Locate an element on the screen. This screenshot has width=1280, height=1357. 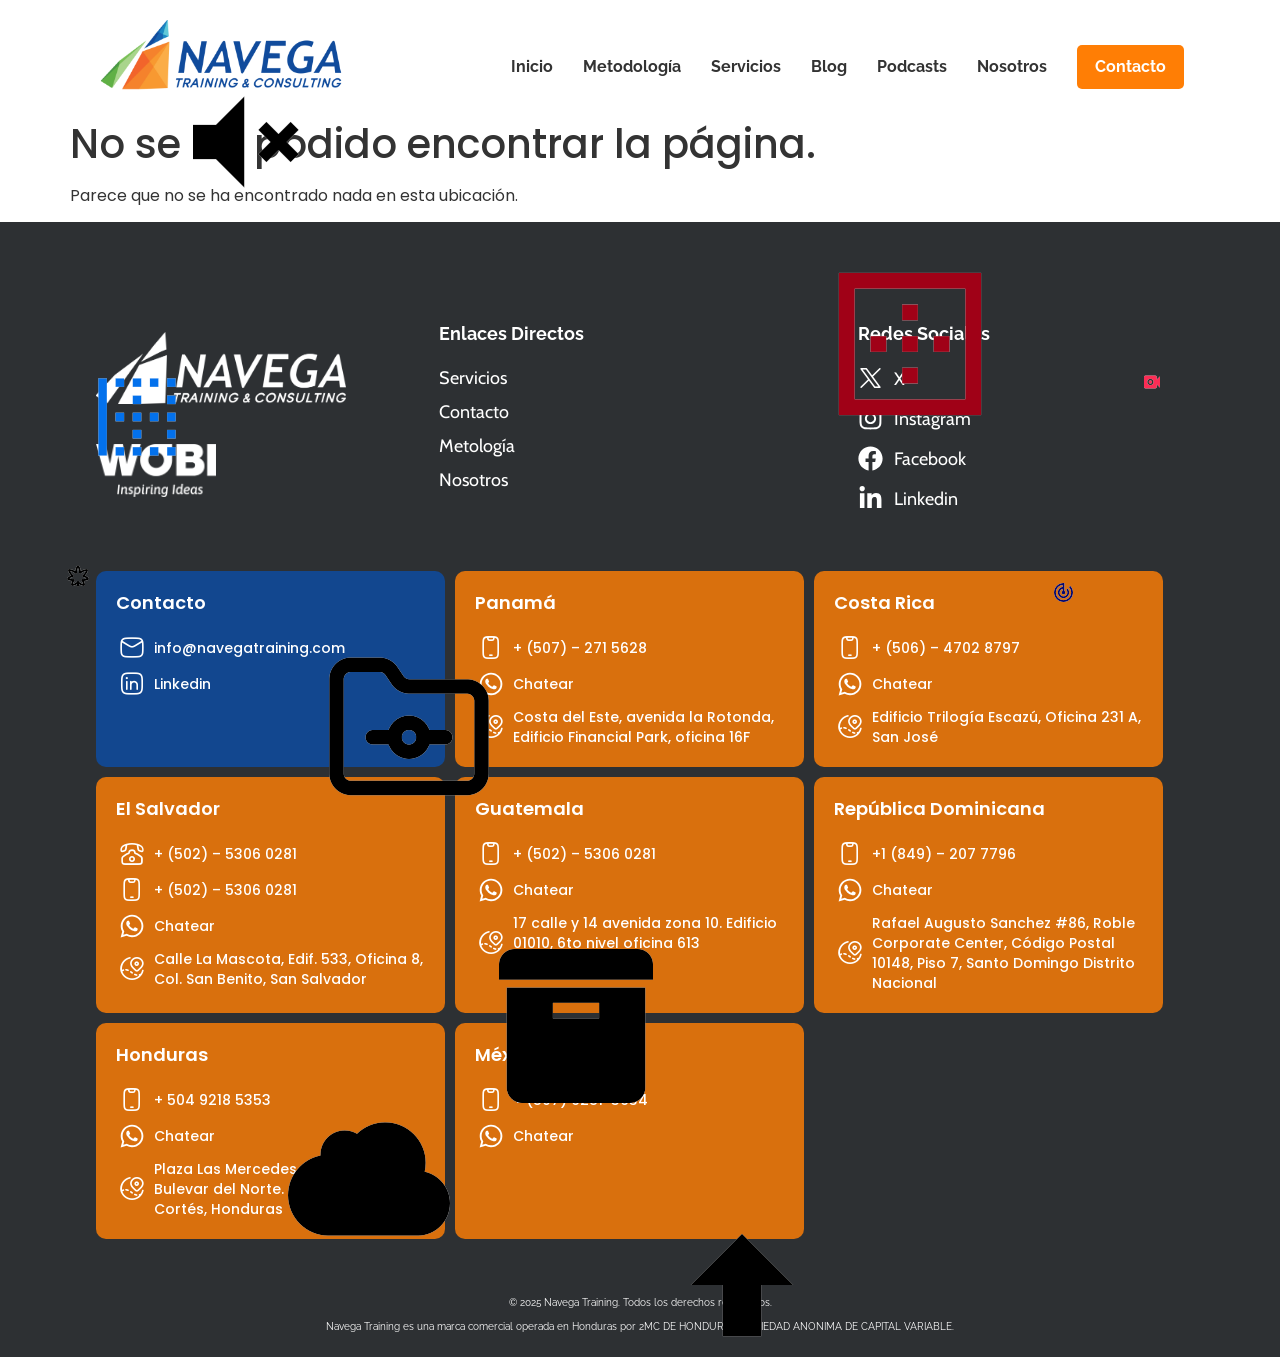
view radar or scanning functionality is located at coordinates (1063, 592).